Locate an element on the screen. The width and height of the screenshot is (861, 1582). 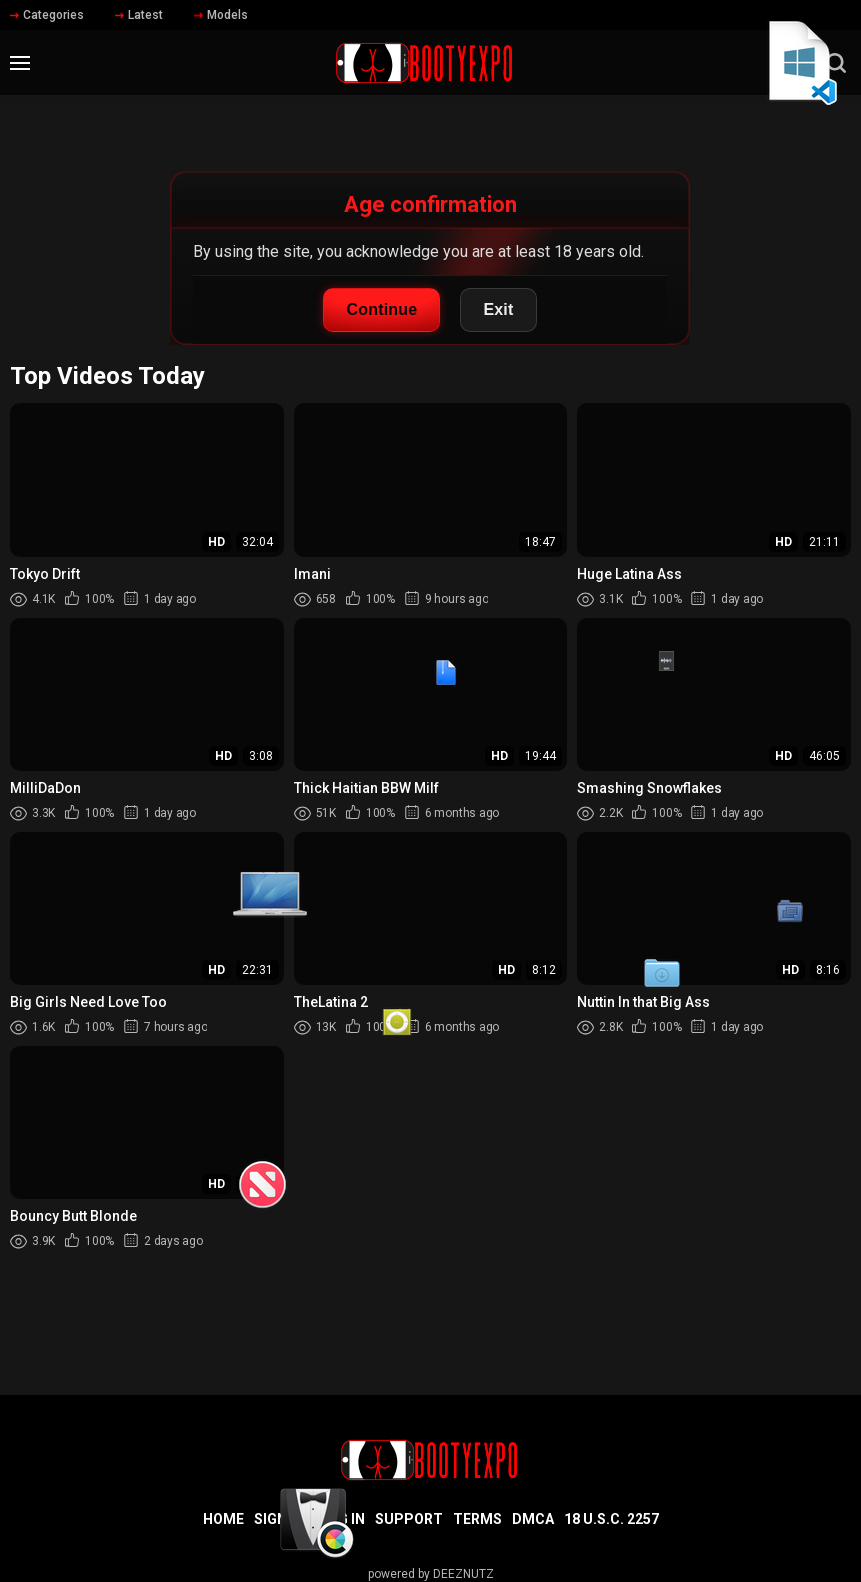
iPod shuffle device connected is located at coordinates (397, 1022).